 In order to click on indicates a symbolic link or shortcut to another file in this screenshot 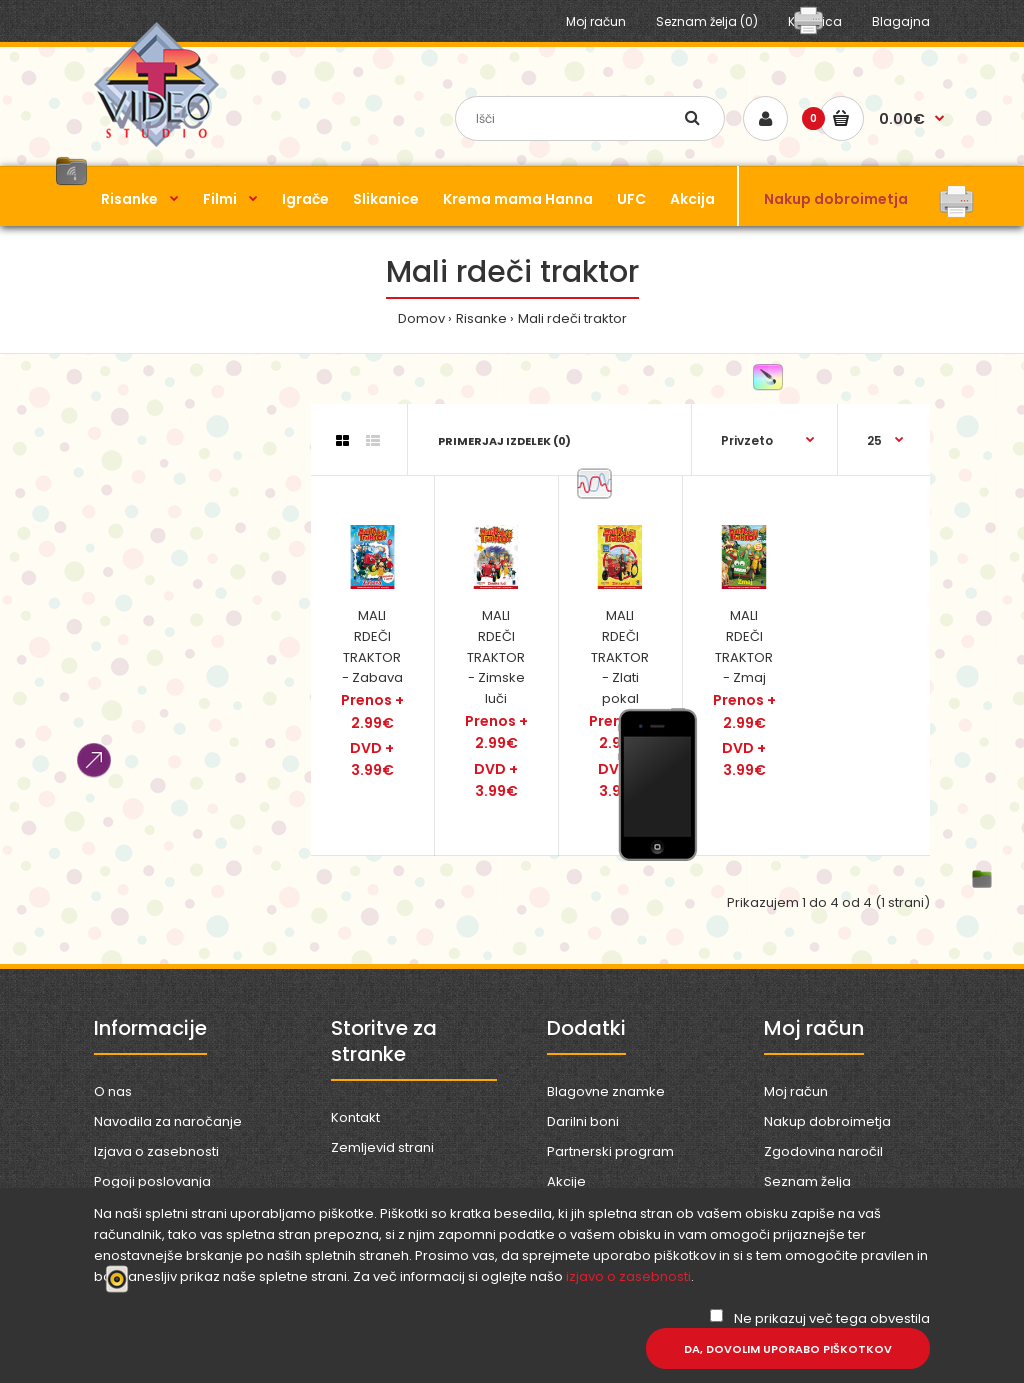, I will do `click(94, 760)`.